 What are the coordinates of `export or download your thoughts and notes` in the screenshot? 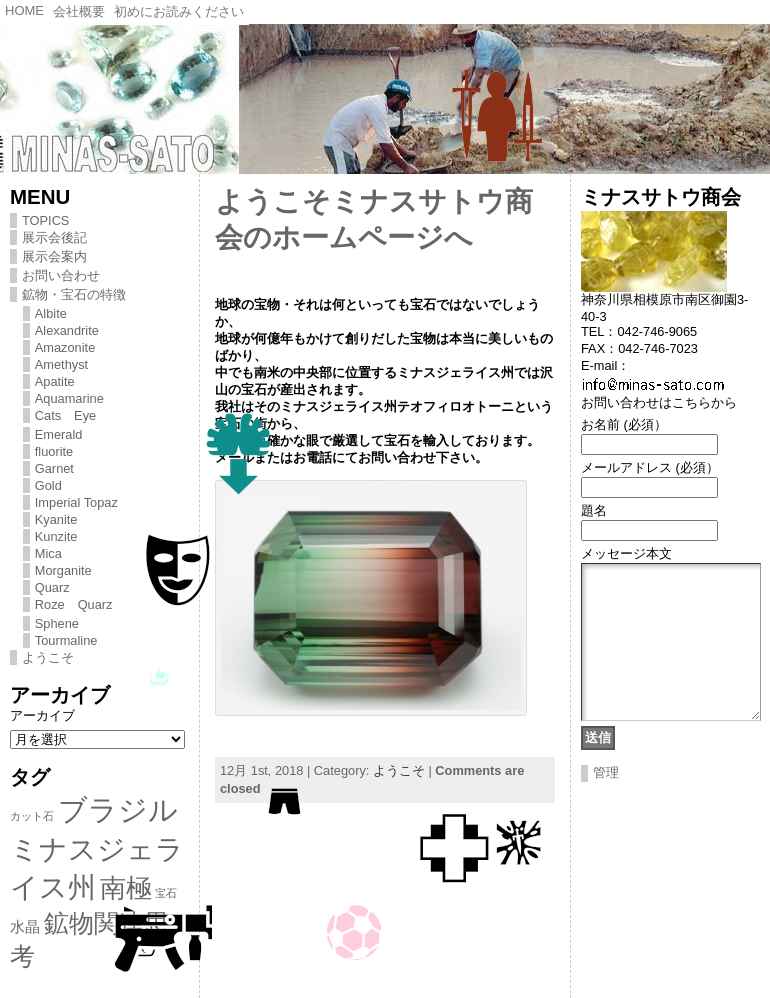 It's located at (238, 453).